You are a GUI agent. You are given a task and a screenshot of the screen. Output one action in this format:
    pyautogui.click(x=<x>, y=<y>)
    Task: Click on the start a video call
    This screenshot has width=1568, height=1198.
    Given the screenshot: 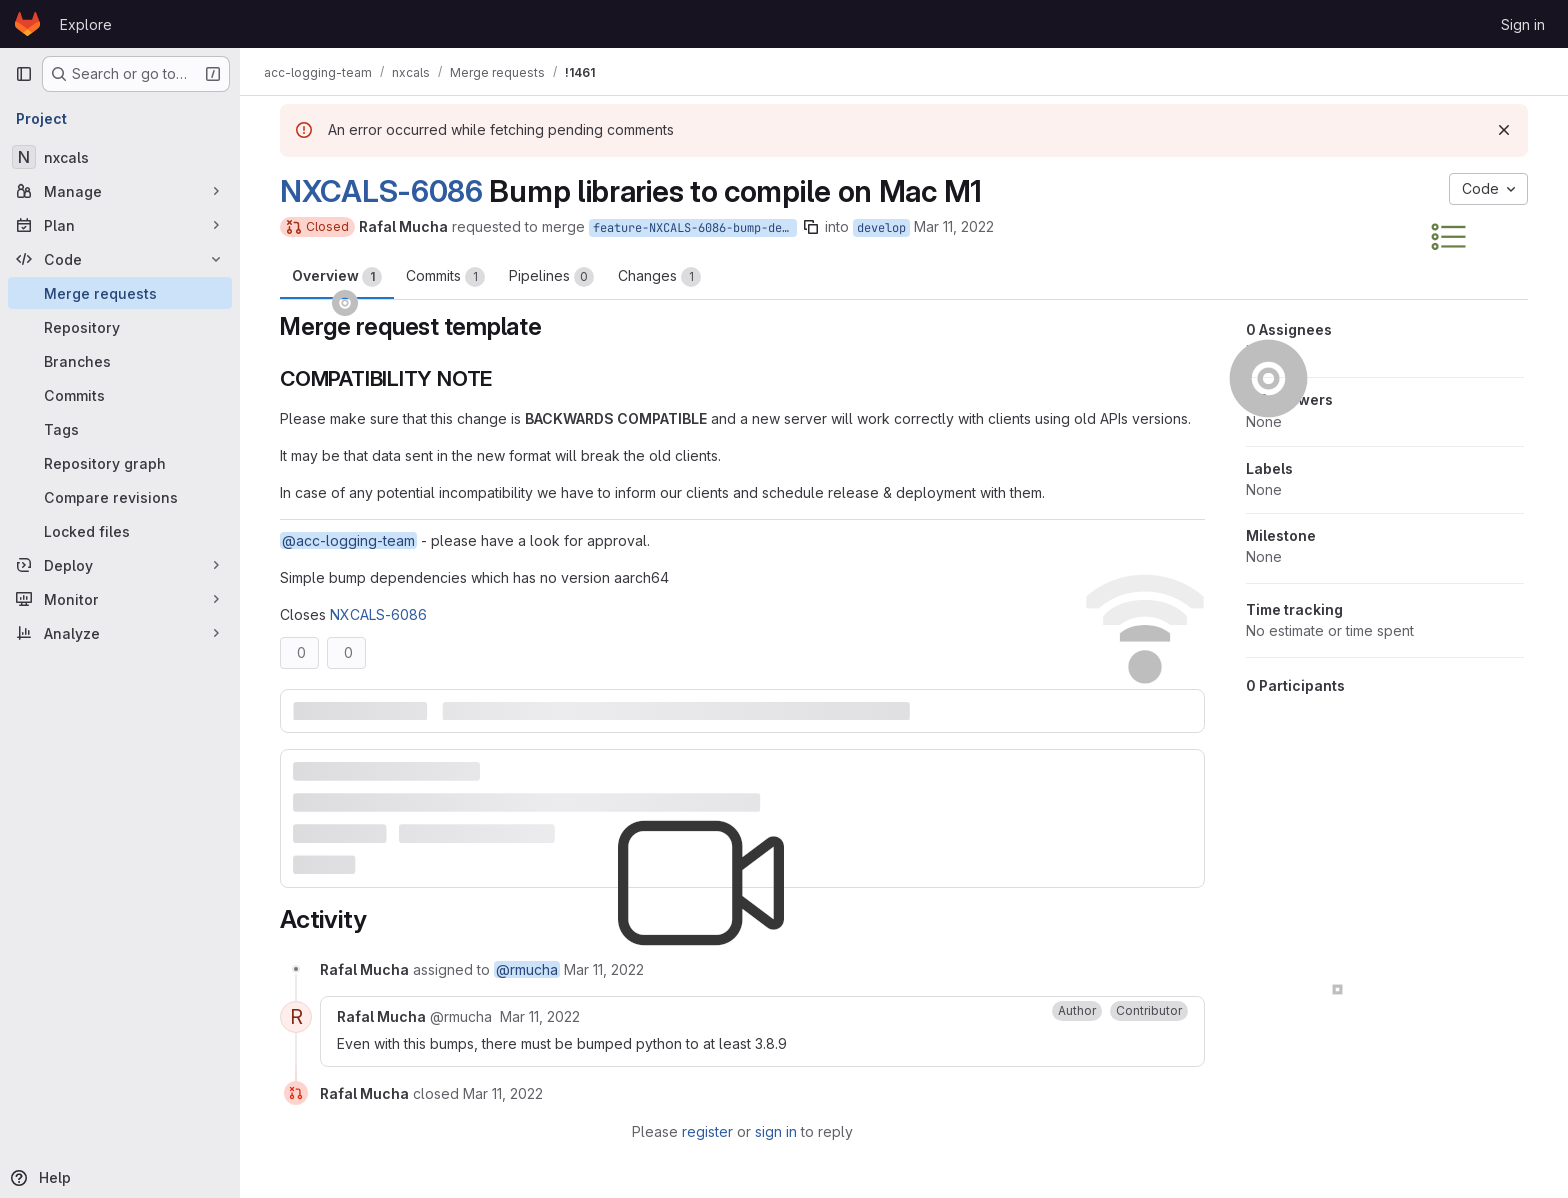 What is the action you would take?
    pyautogui.click(x=701, y=883)
    